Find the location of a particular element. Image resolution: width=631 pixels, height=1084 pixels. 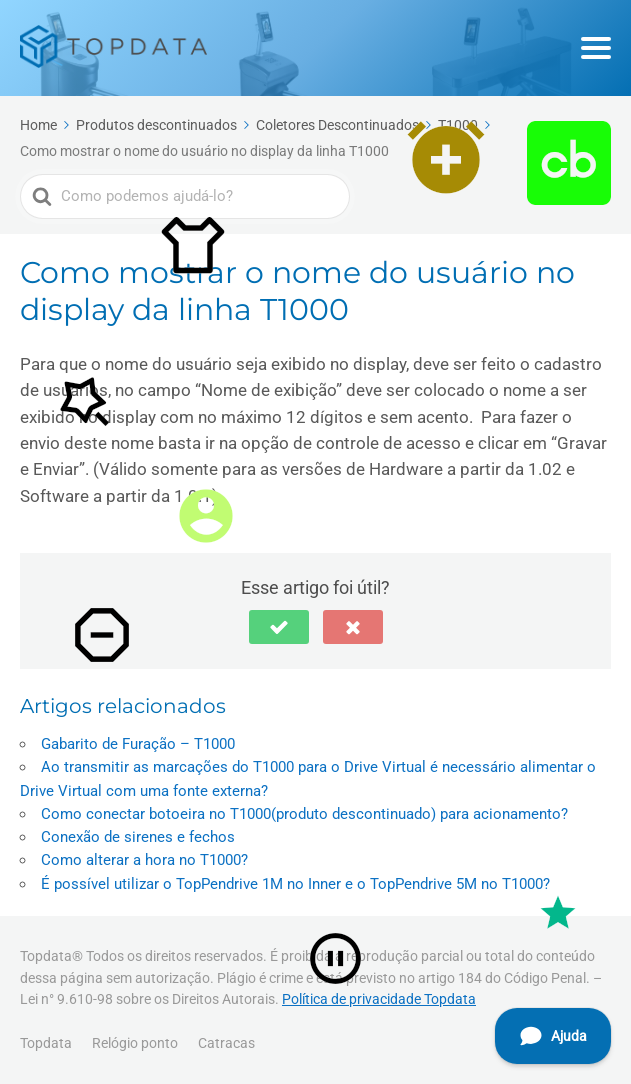

add a new alarm is located at coordinates (446, 156).